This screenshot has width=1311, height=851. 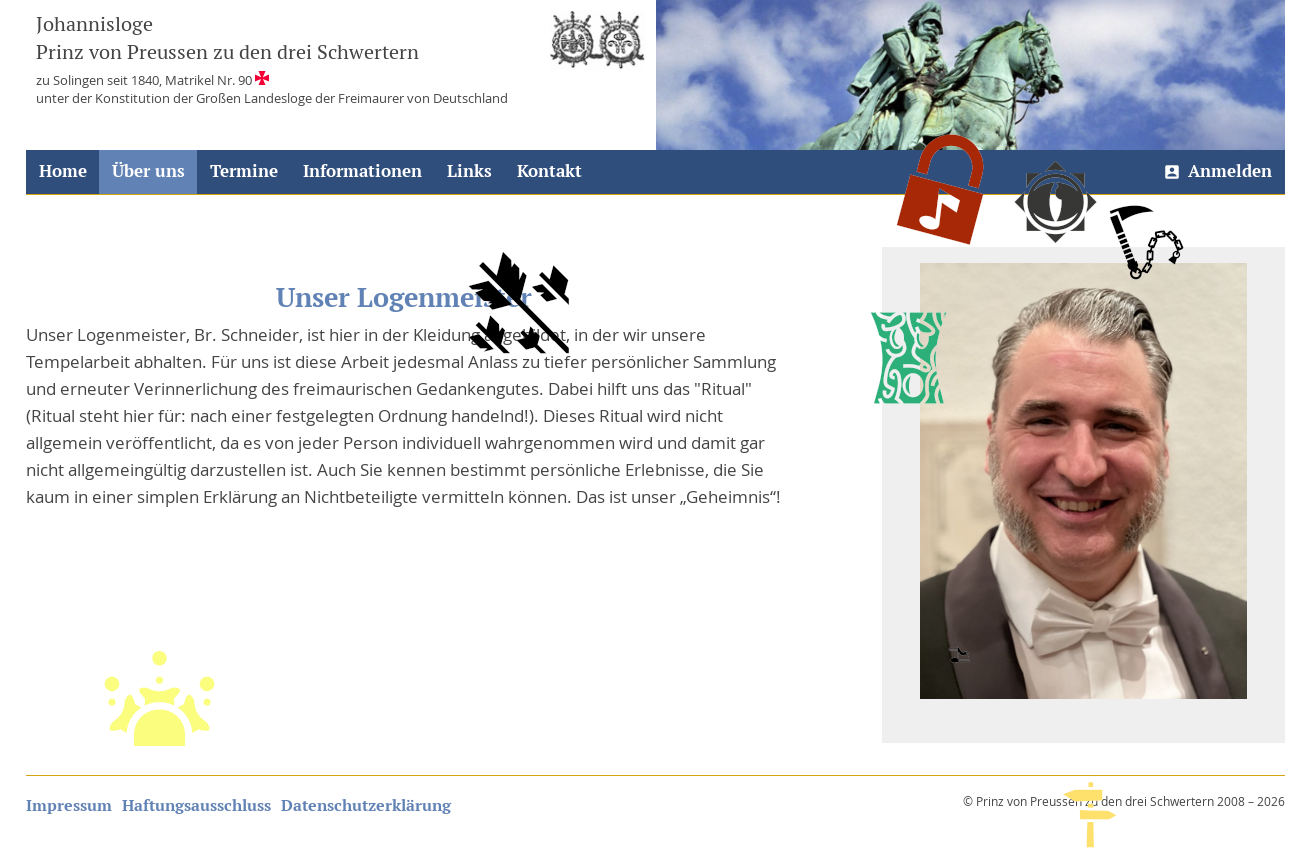 What do you see at coordinates (909, 358) in the screenshot?
I see `represents a forest spirit or nature character in a game` at bounding box center [909, 358].